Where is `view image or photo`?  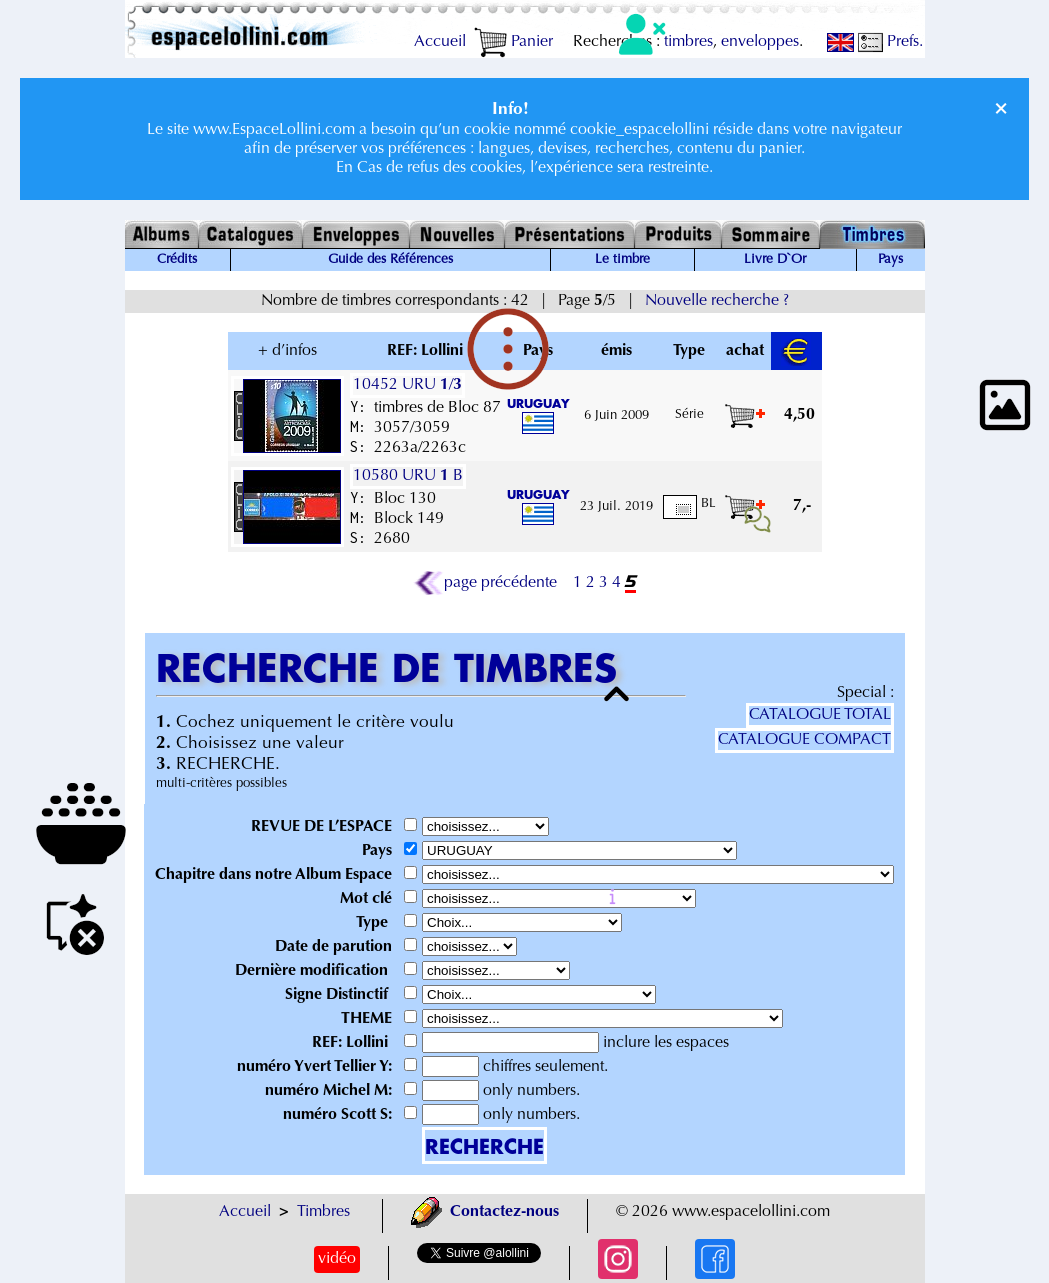 view image or photo is located at coordinates (1005, 405).